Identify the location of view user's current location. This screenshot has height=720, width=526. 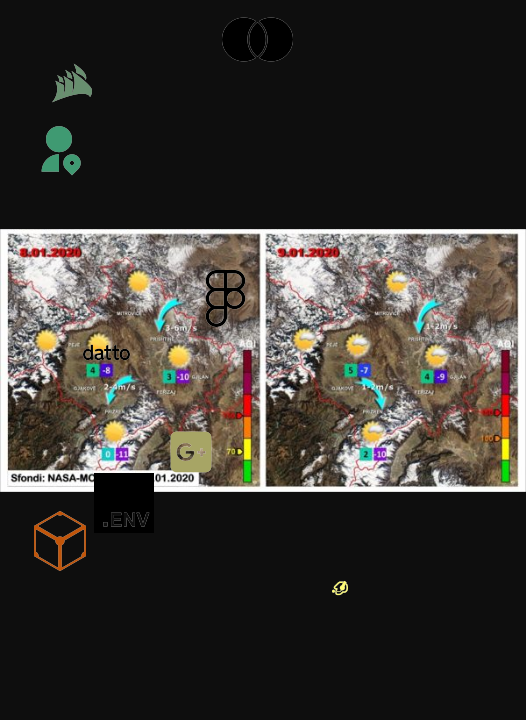
(59, 150).